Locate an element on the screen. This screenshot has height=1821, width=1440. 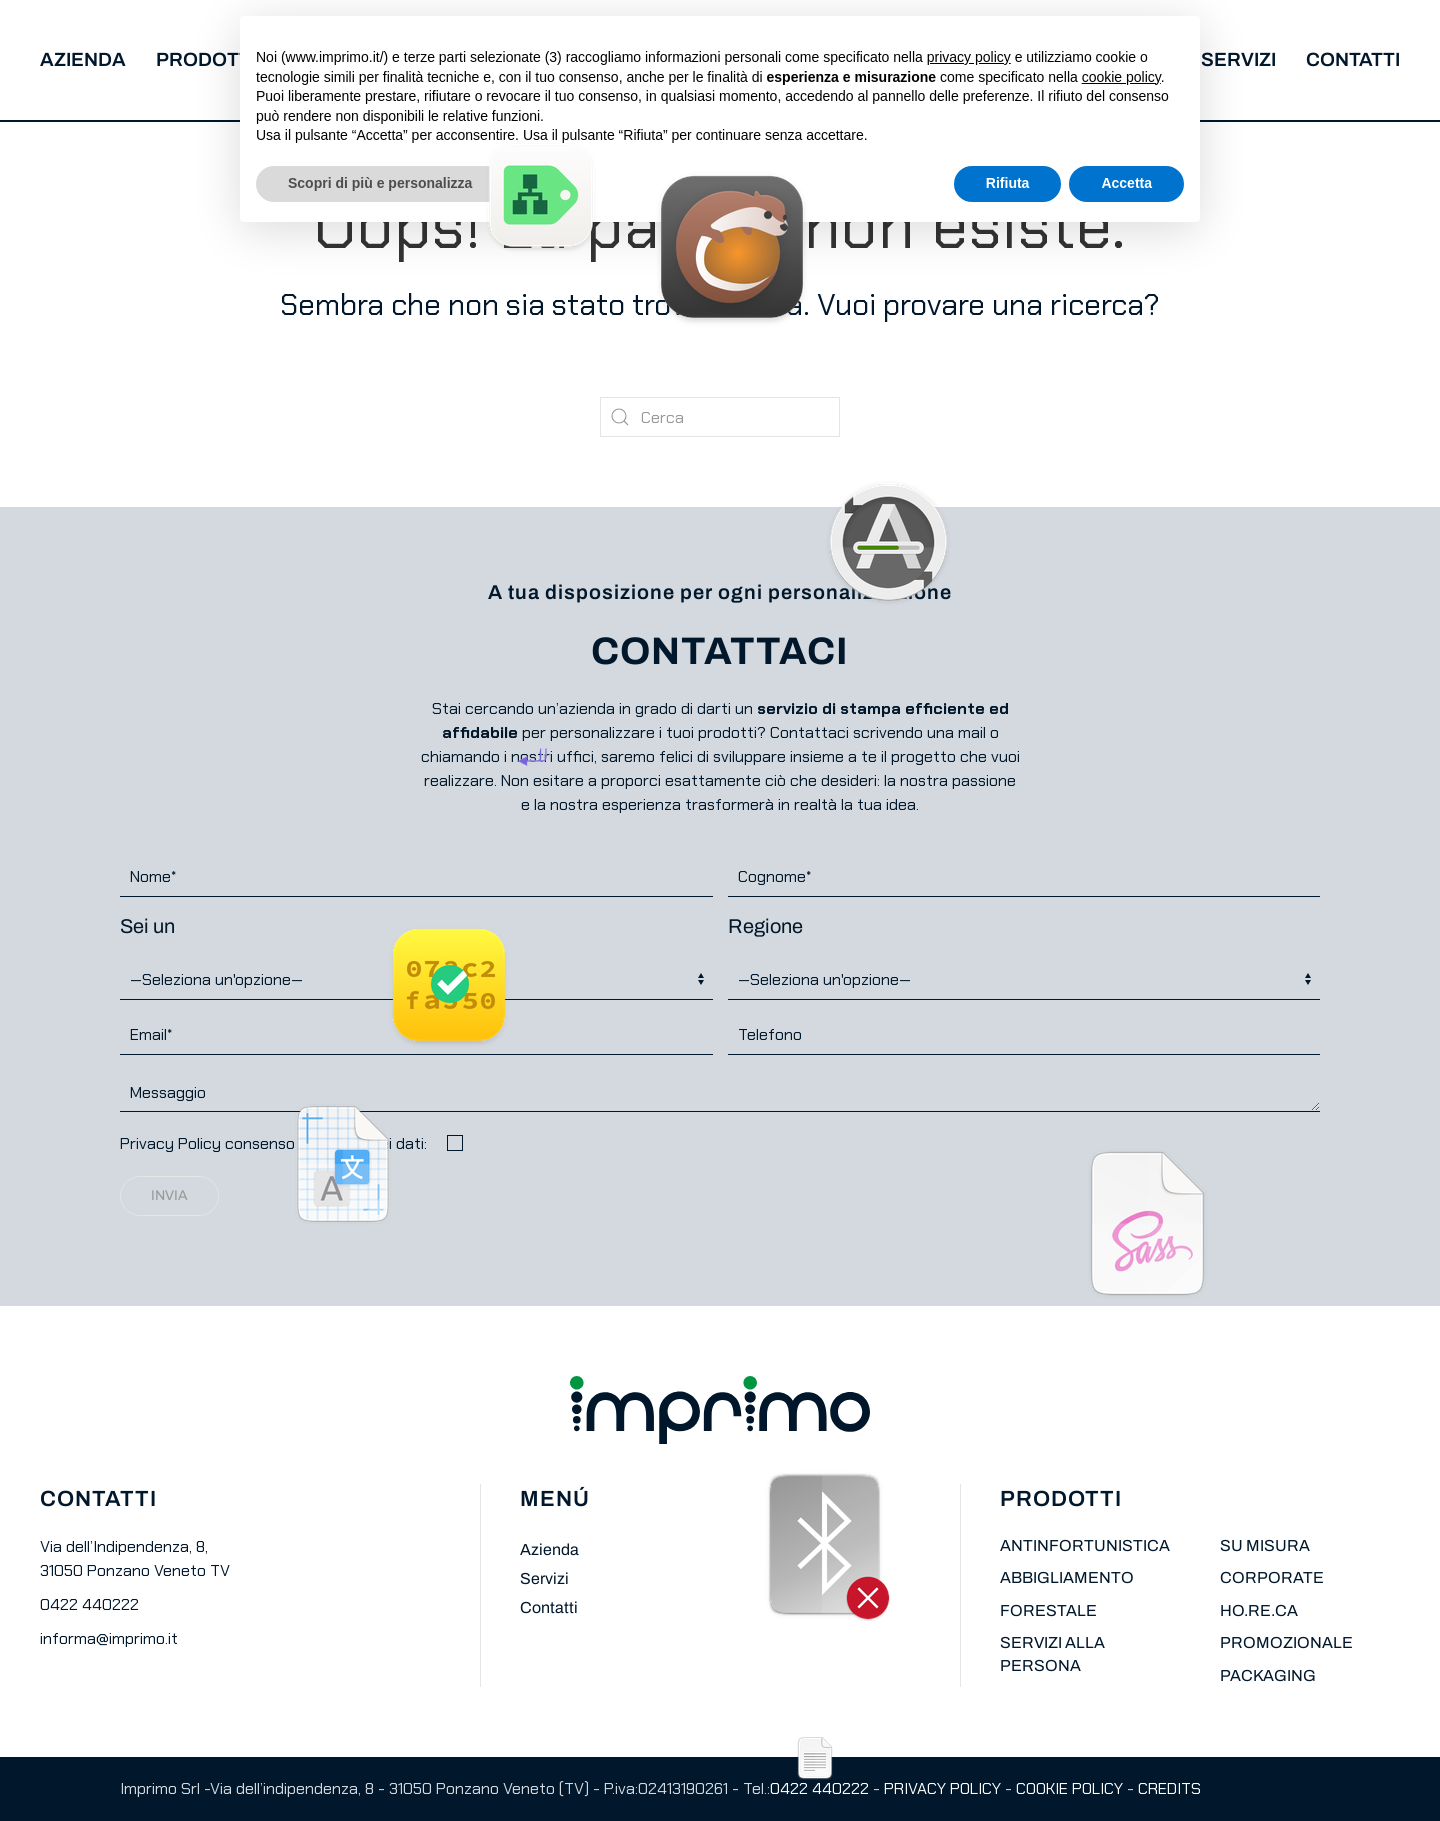
open What IP network utility app is located at coordinates (541, 195).